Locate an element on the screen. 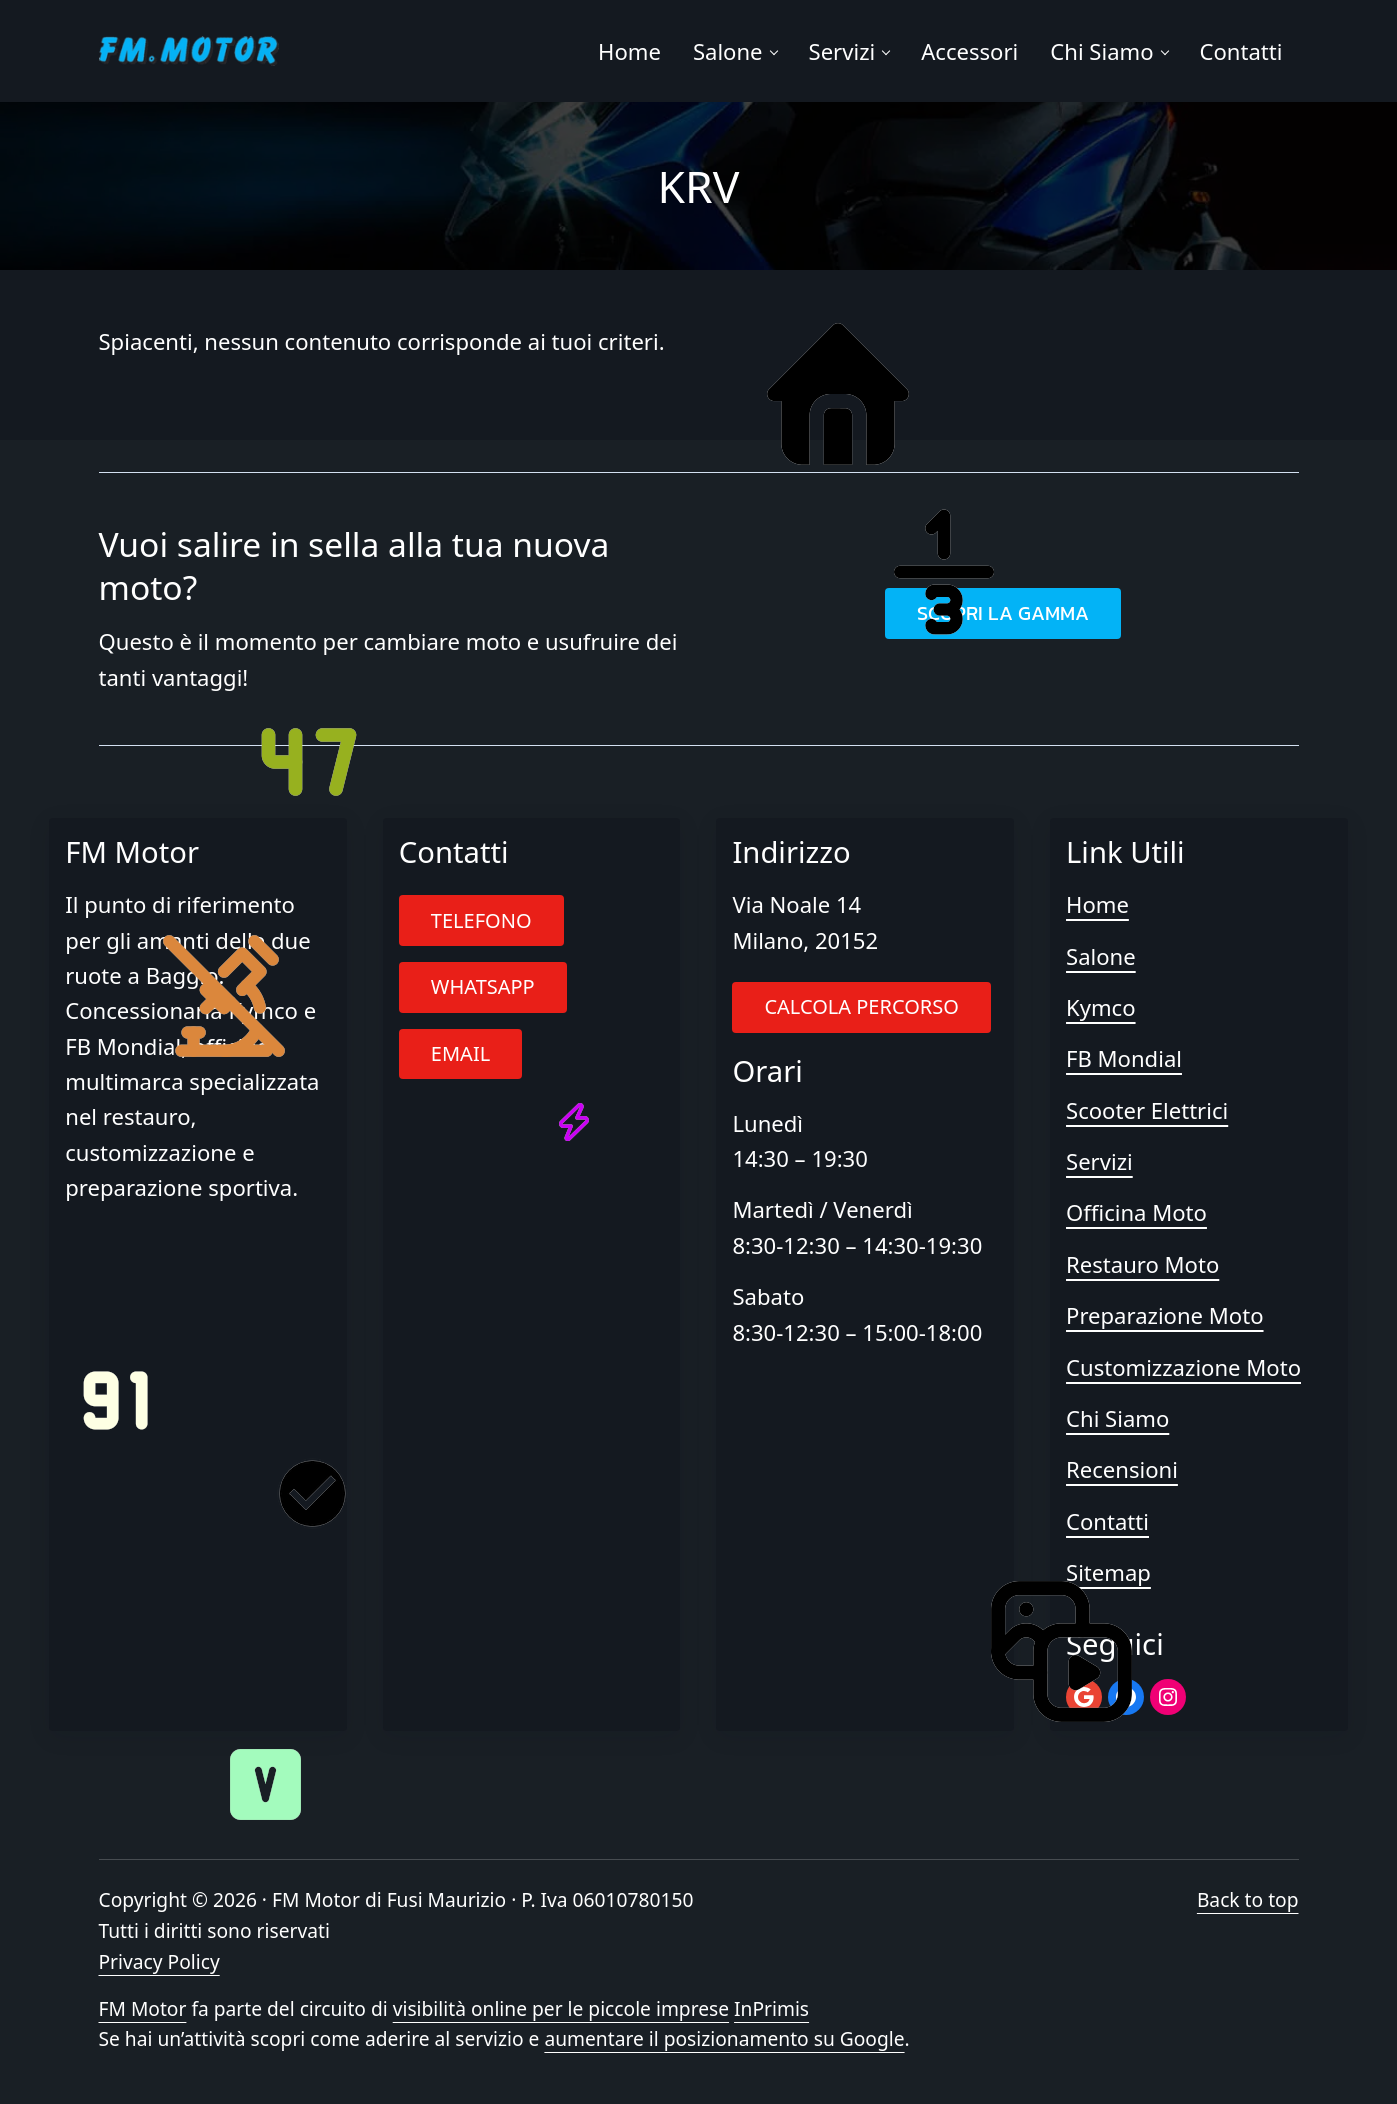 The image size is (1397, 2104). microscope feature disabled is located at coordinates (224, 996).